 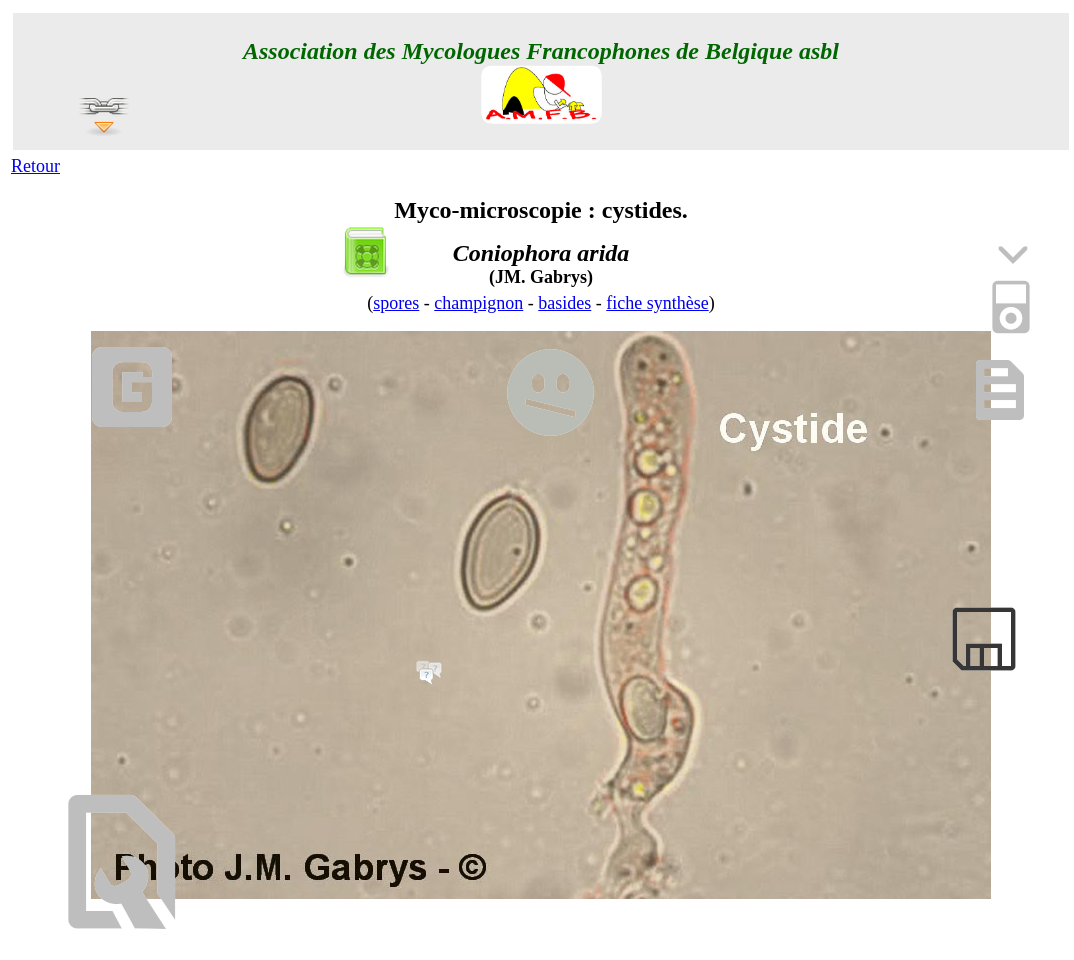 What do you see at coordinates (132, 387) in the screenshot?
I see `indicates GPRS mobile data connection` at bounding box center [132, 387].